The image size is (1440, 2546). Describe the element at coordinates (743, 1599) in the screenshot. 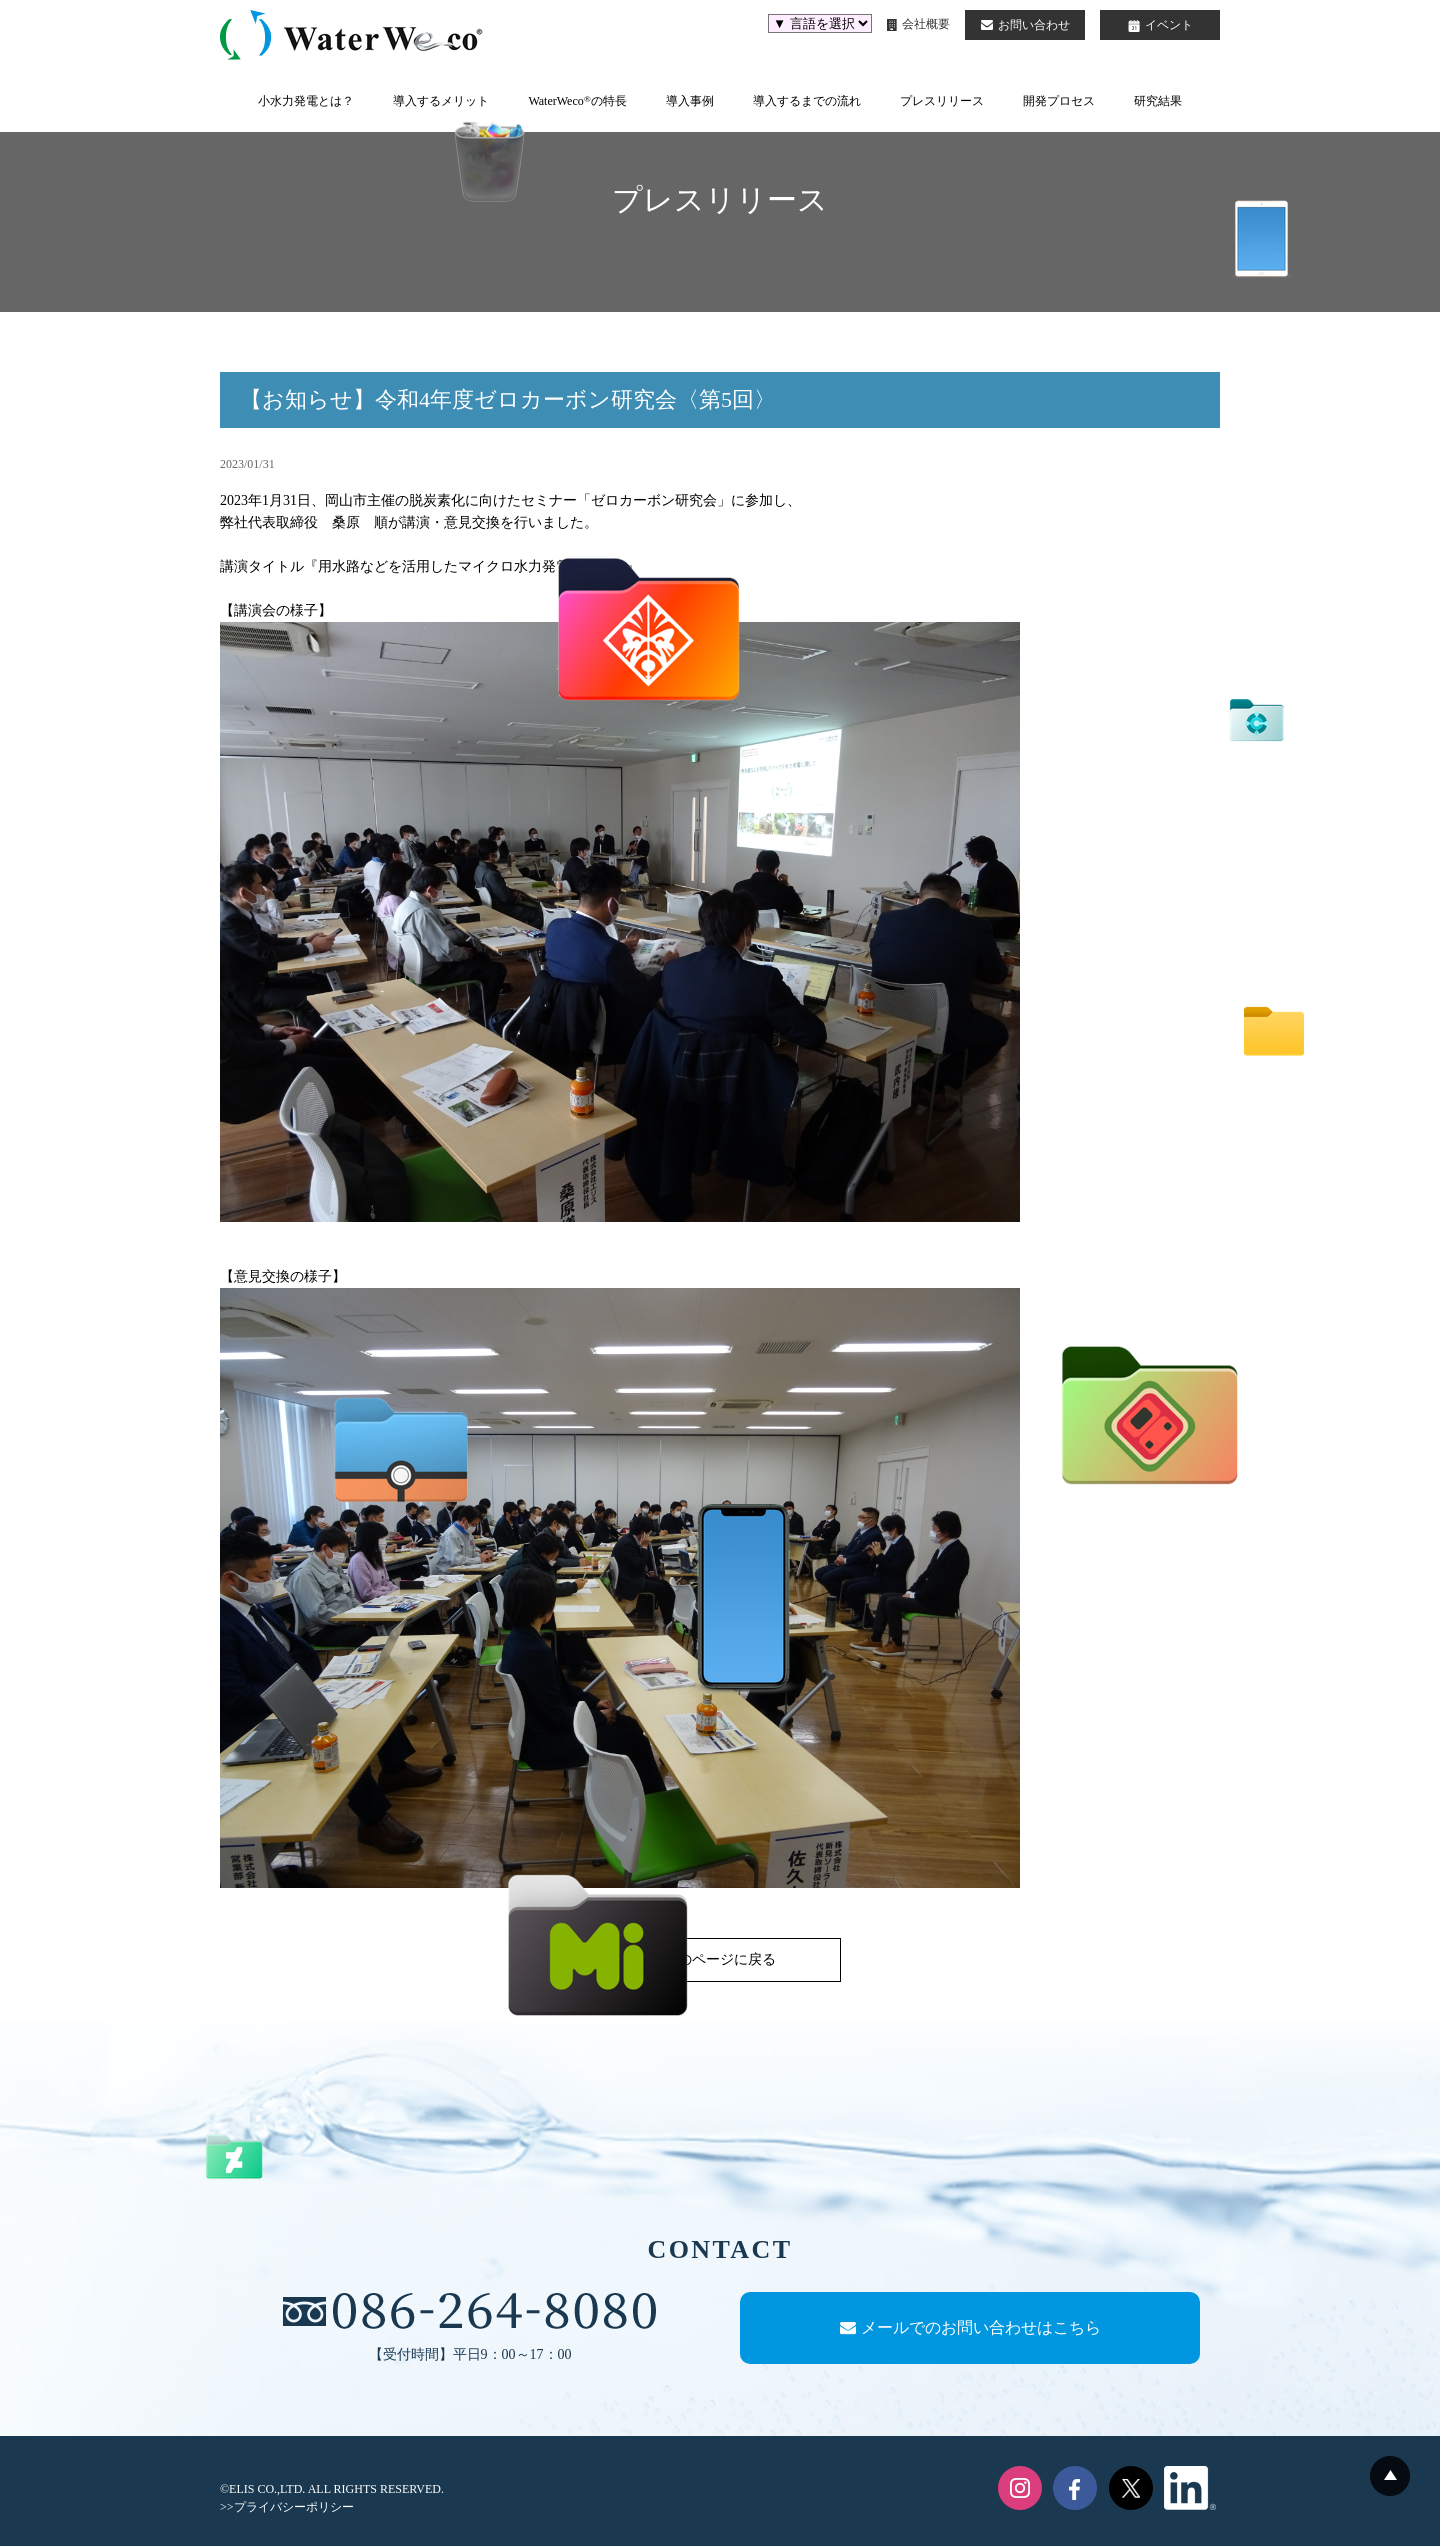

I see `iPhone 11 Pro device icon` at that location.